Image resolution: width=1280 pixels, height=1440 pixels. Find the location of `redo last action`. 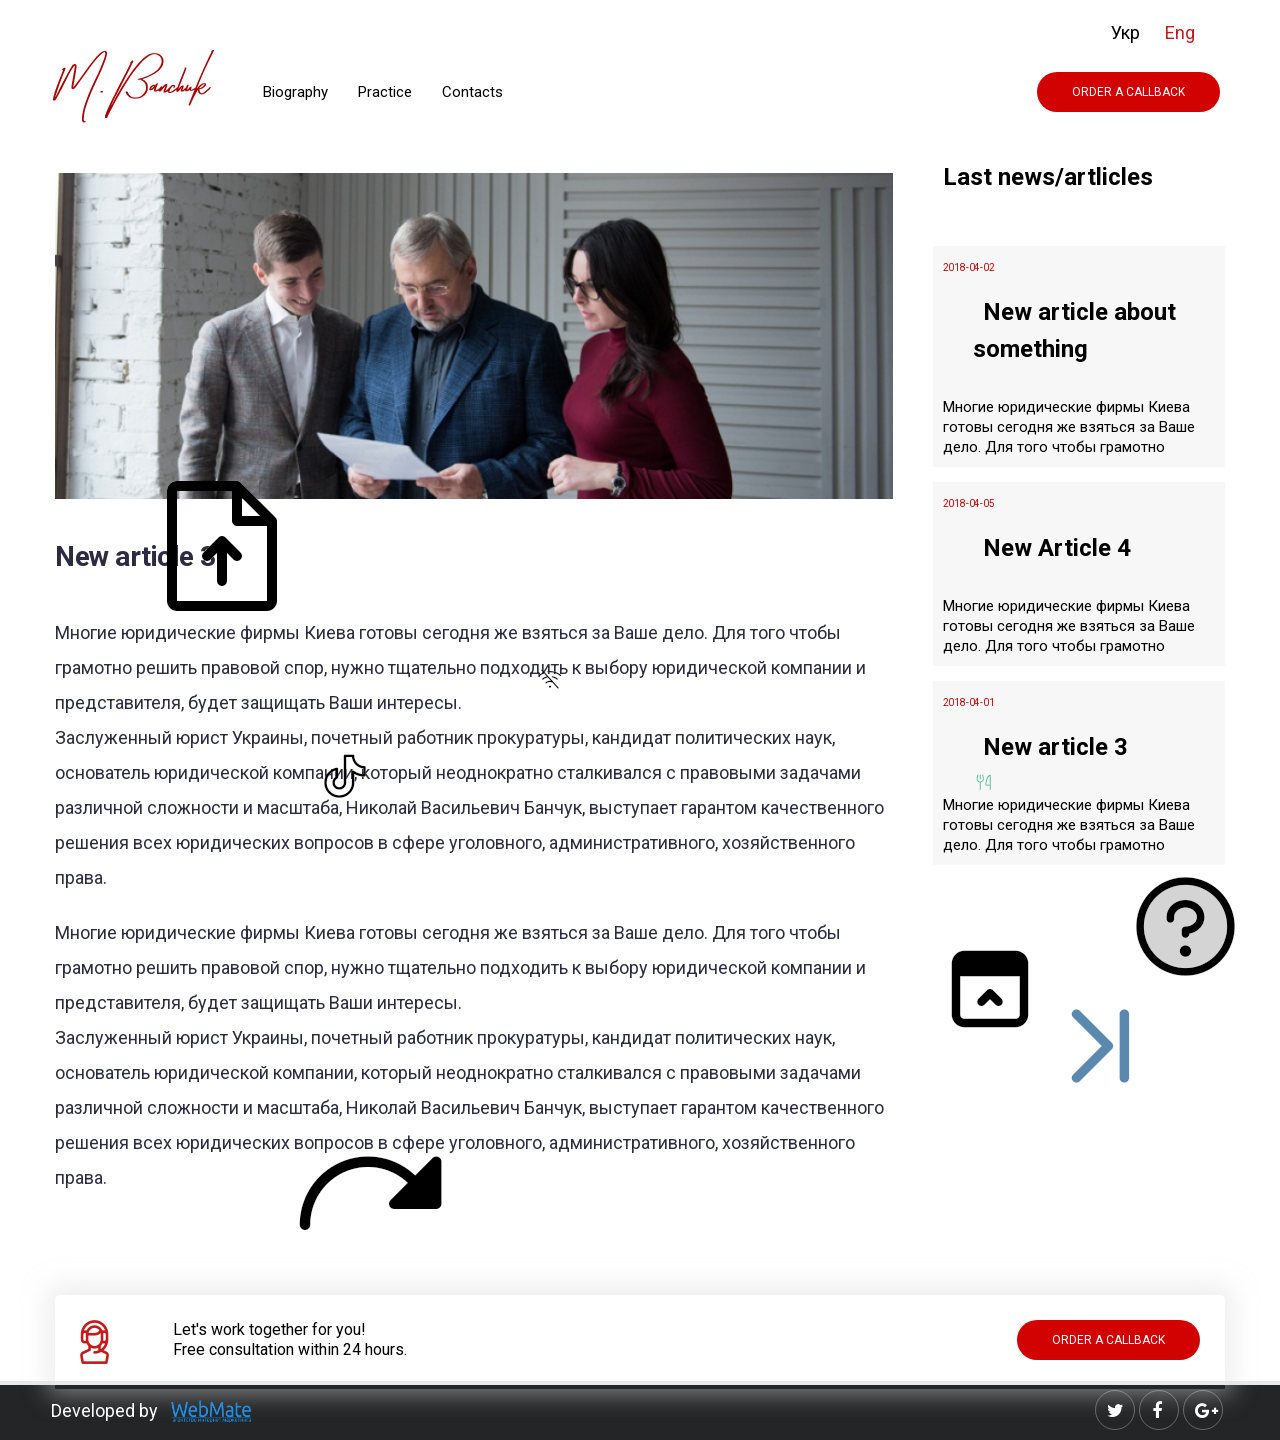

redo last action is located at coordinates (368, 1188).